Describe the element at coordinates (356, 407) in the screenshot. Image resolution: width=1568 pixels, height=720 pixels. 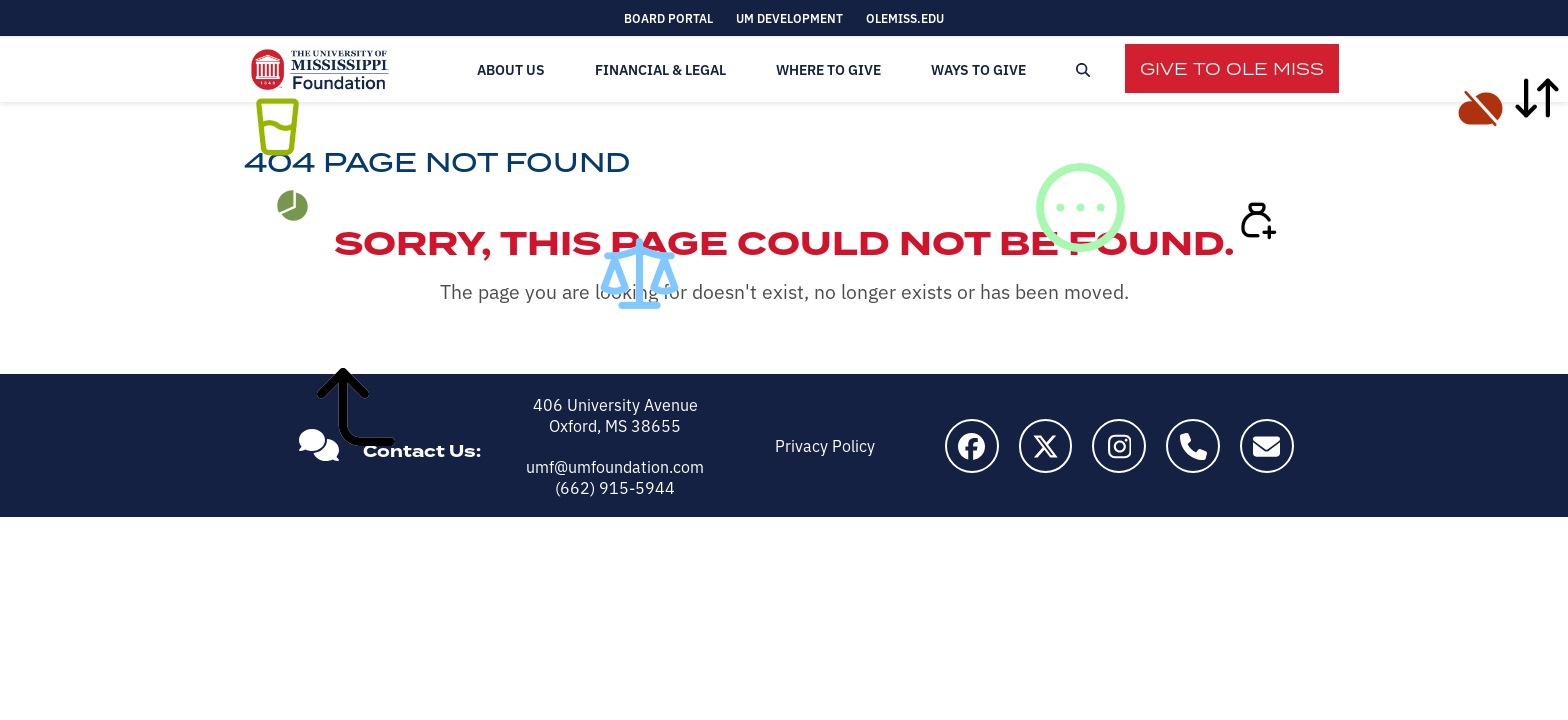
I see `go back and up in navigation` at that location.